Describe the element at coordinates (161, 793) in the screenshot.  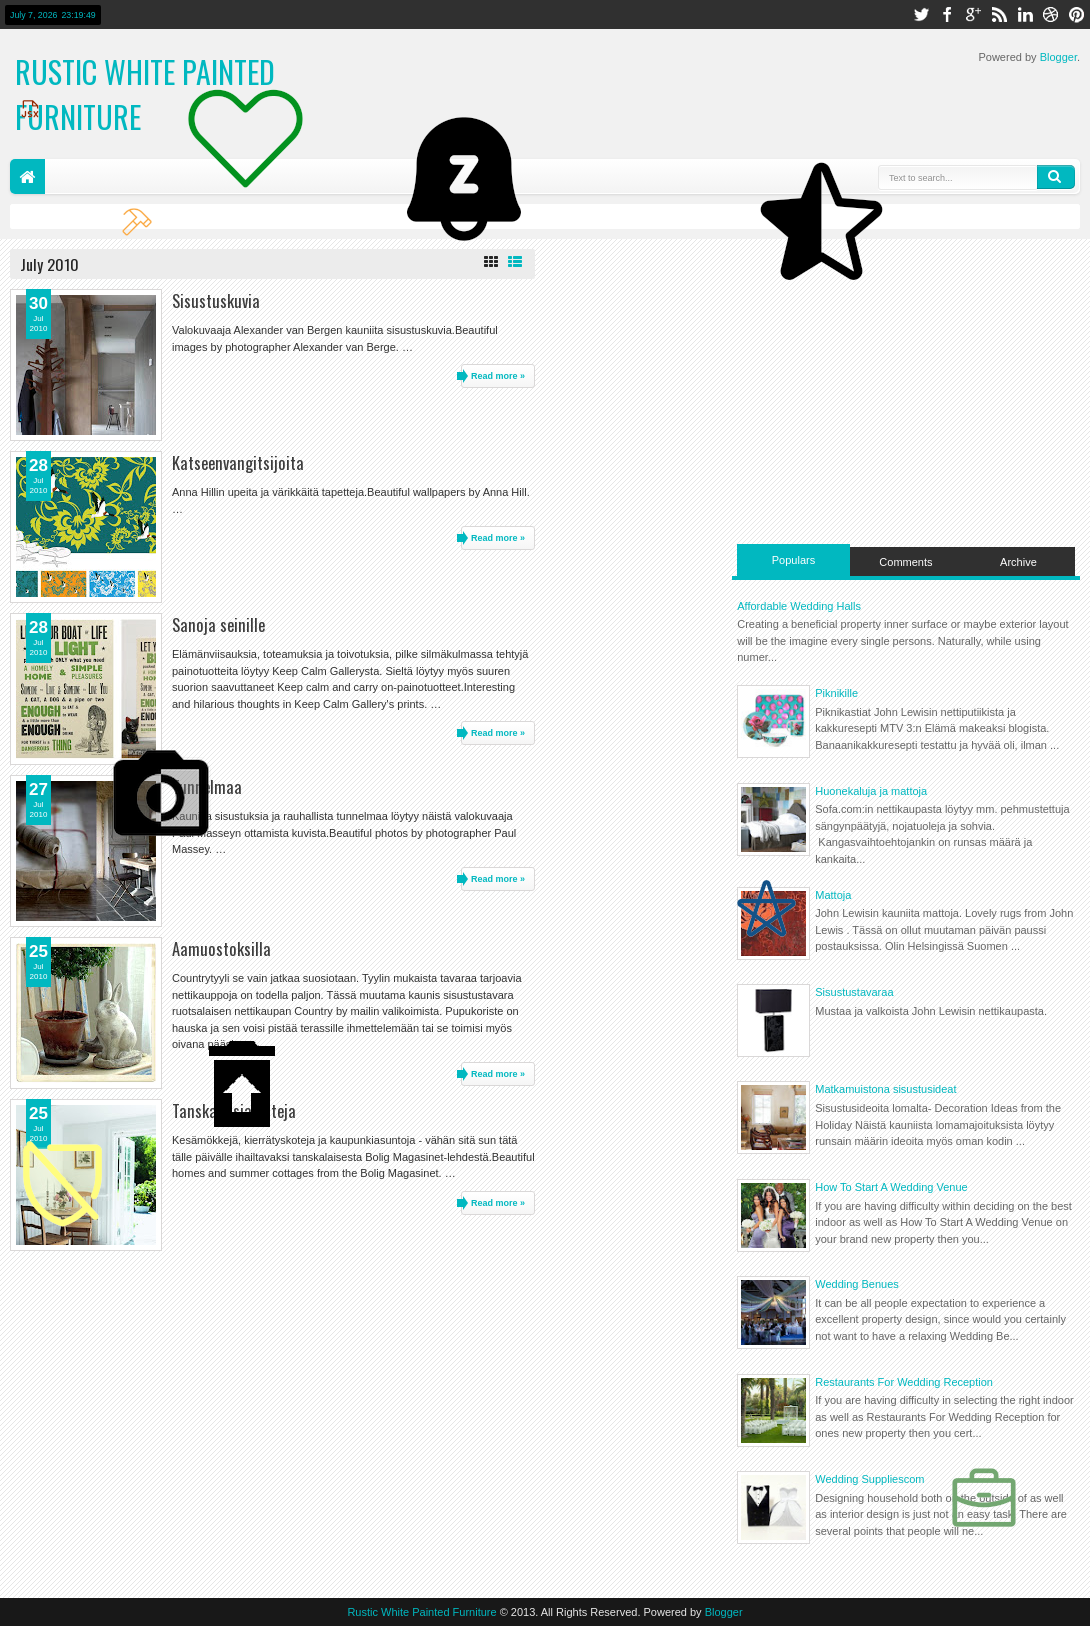
I see `apply black and white filter to photo` at that location.